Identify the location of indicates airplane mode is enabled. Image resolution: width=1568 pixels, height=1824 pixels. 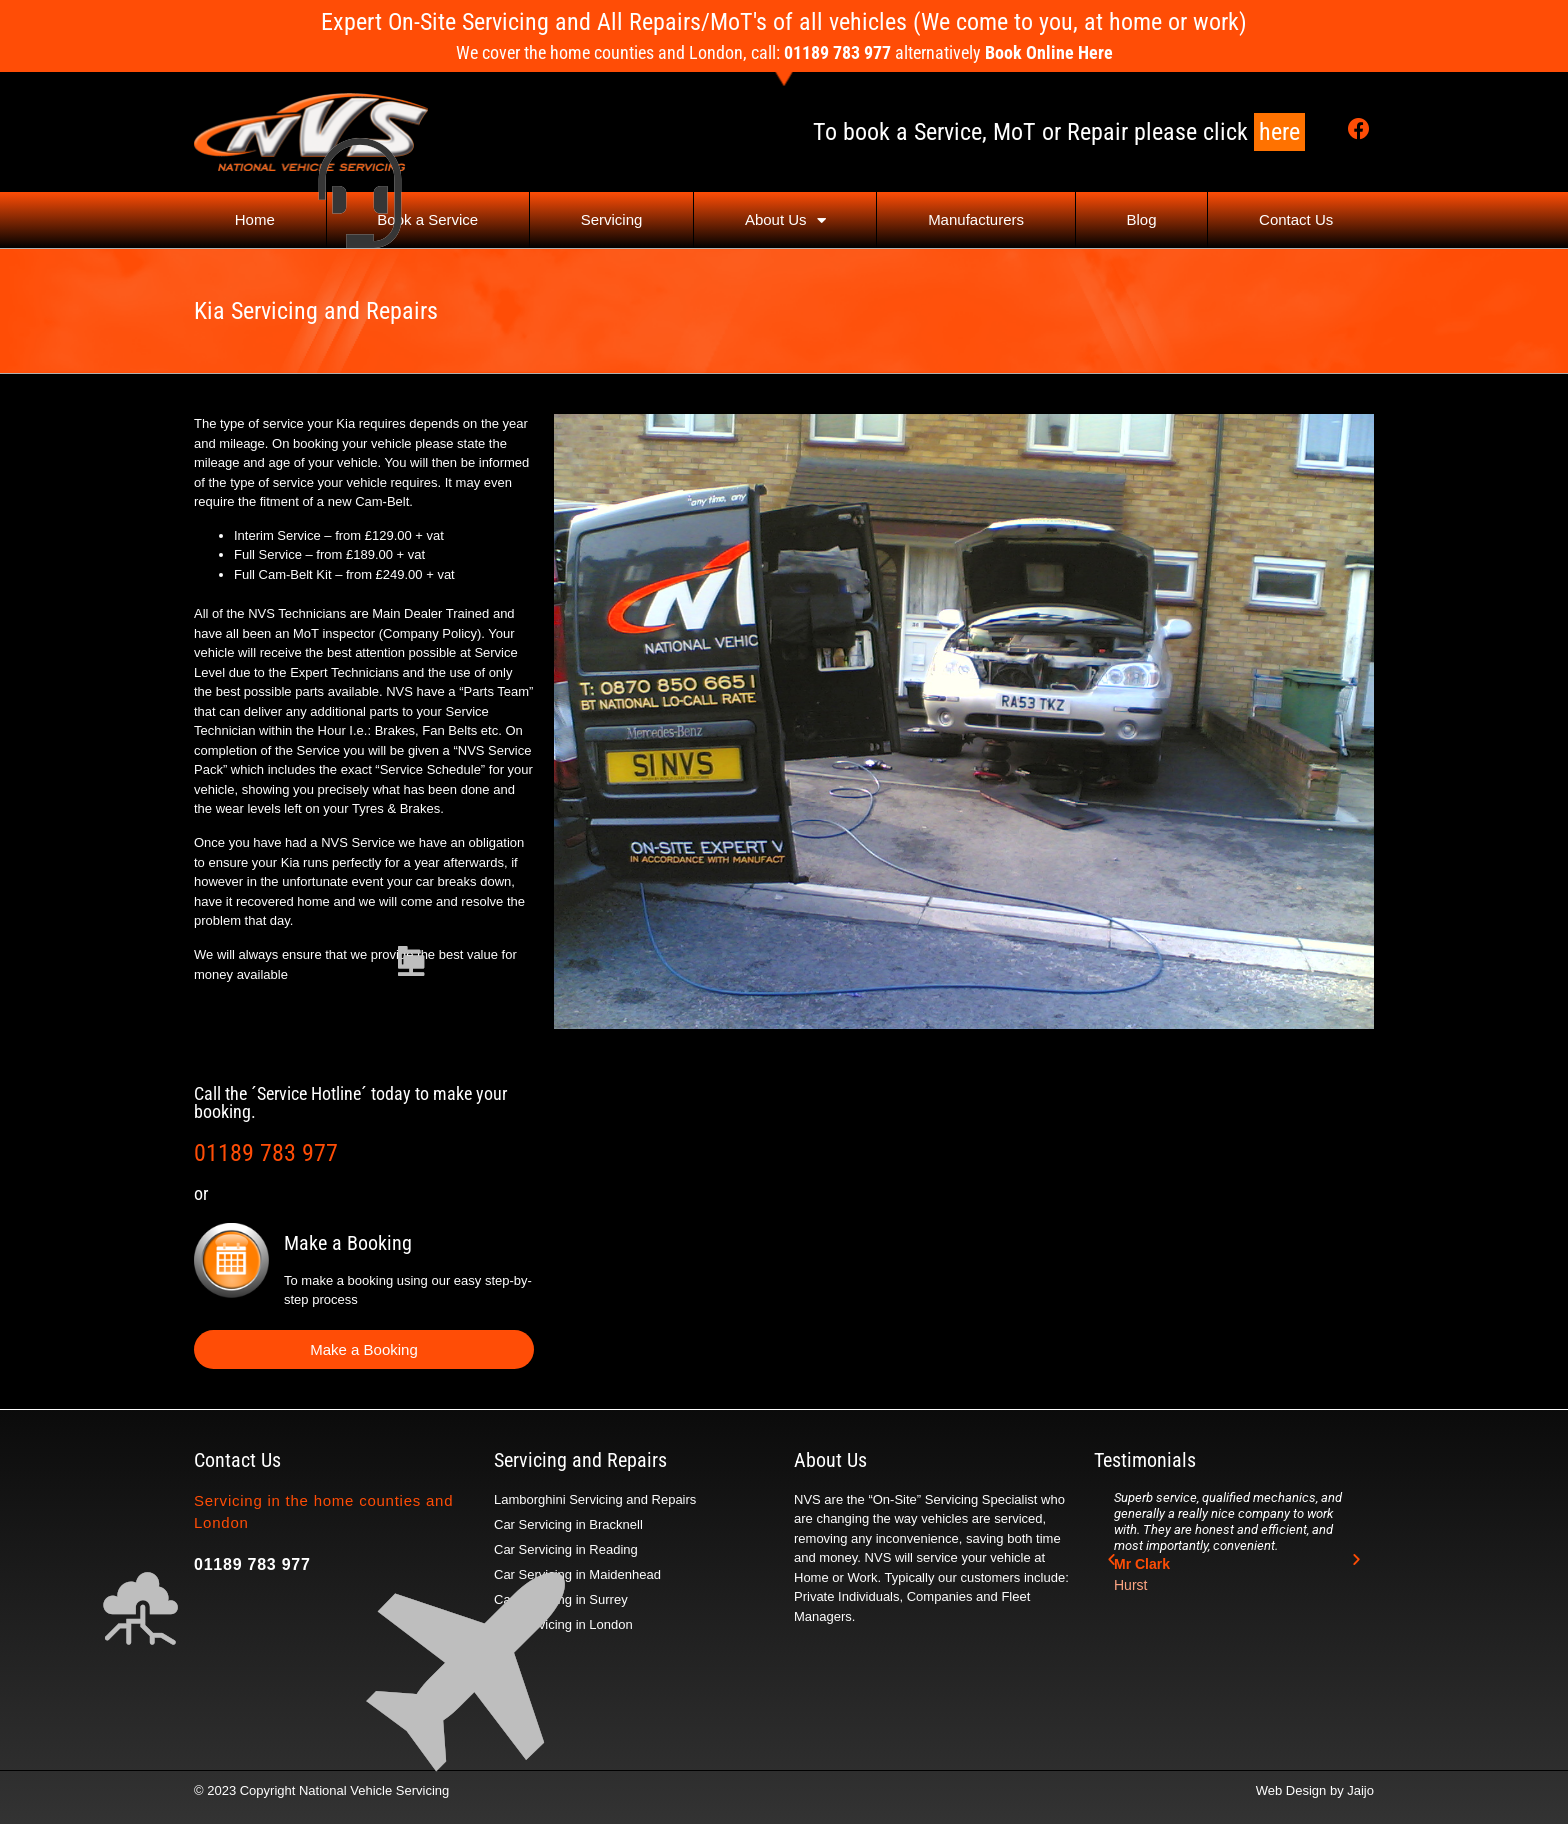
(465, 1672).